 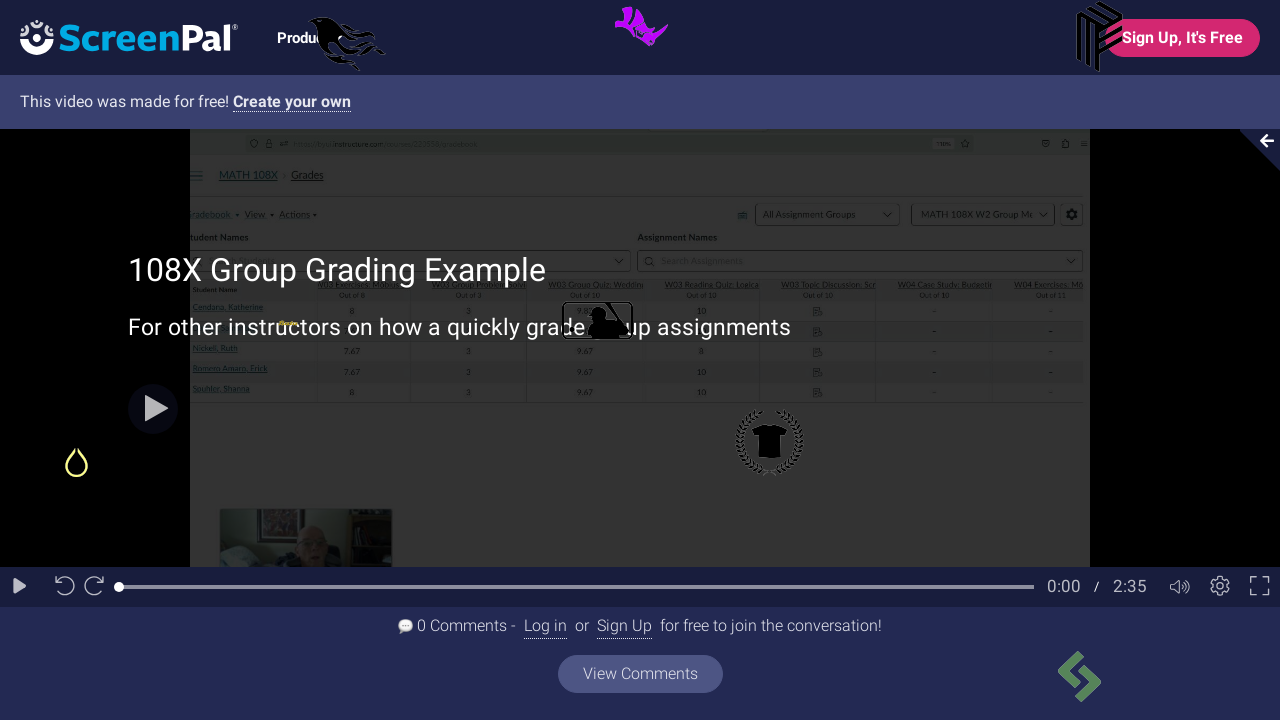 I want to click on open the MLB app, so click(x=597, y=320).